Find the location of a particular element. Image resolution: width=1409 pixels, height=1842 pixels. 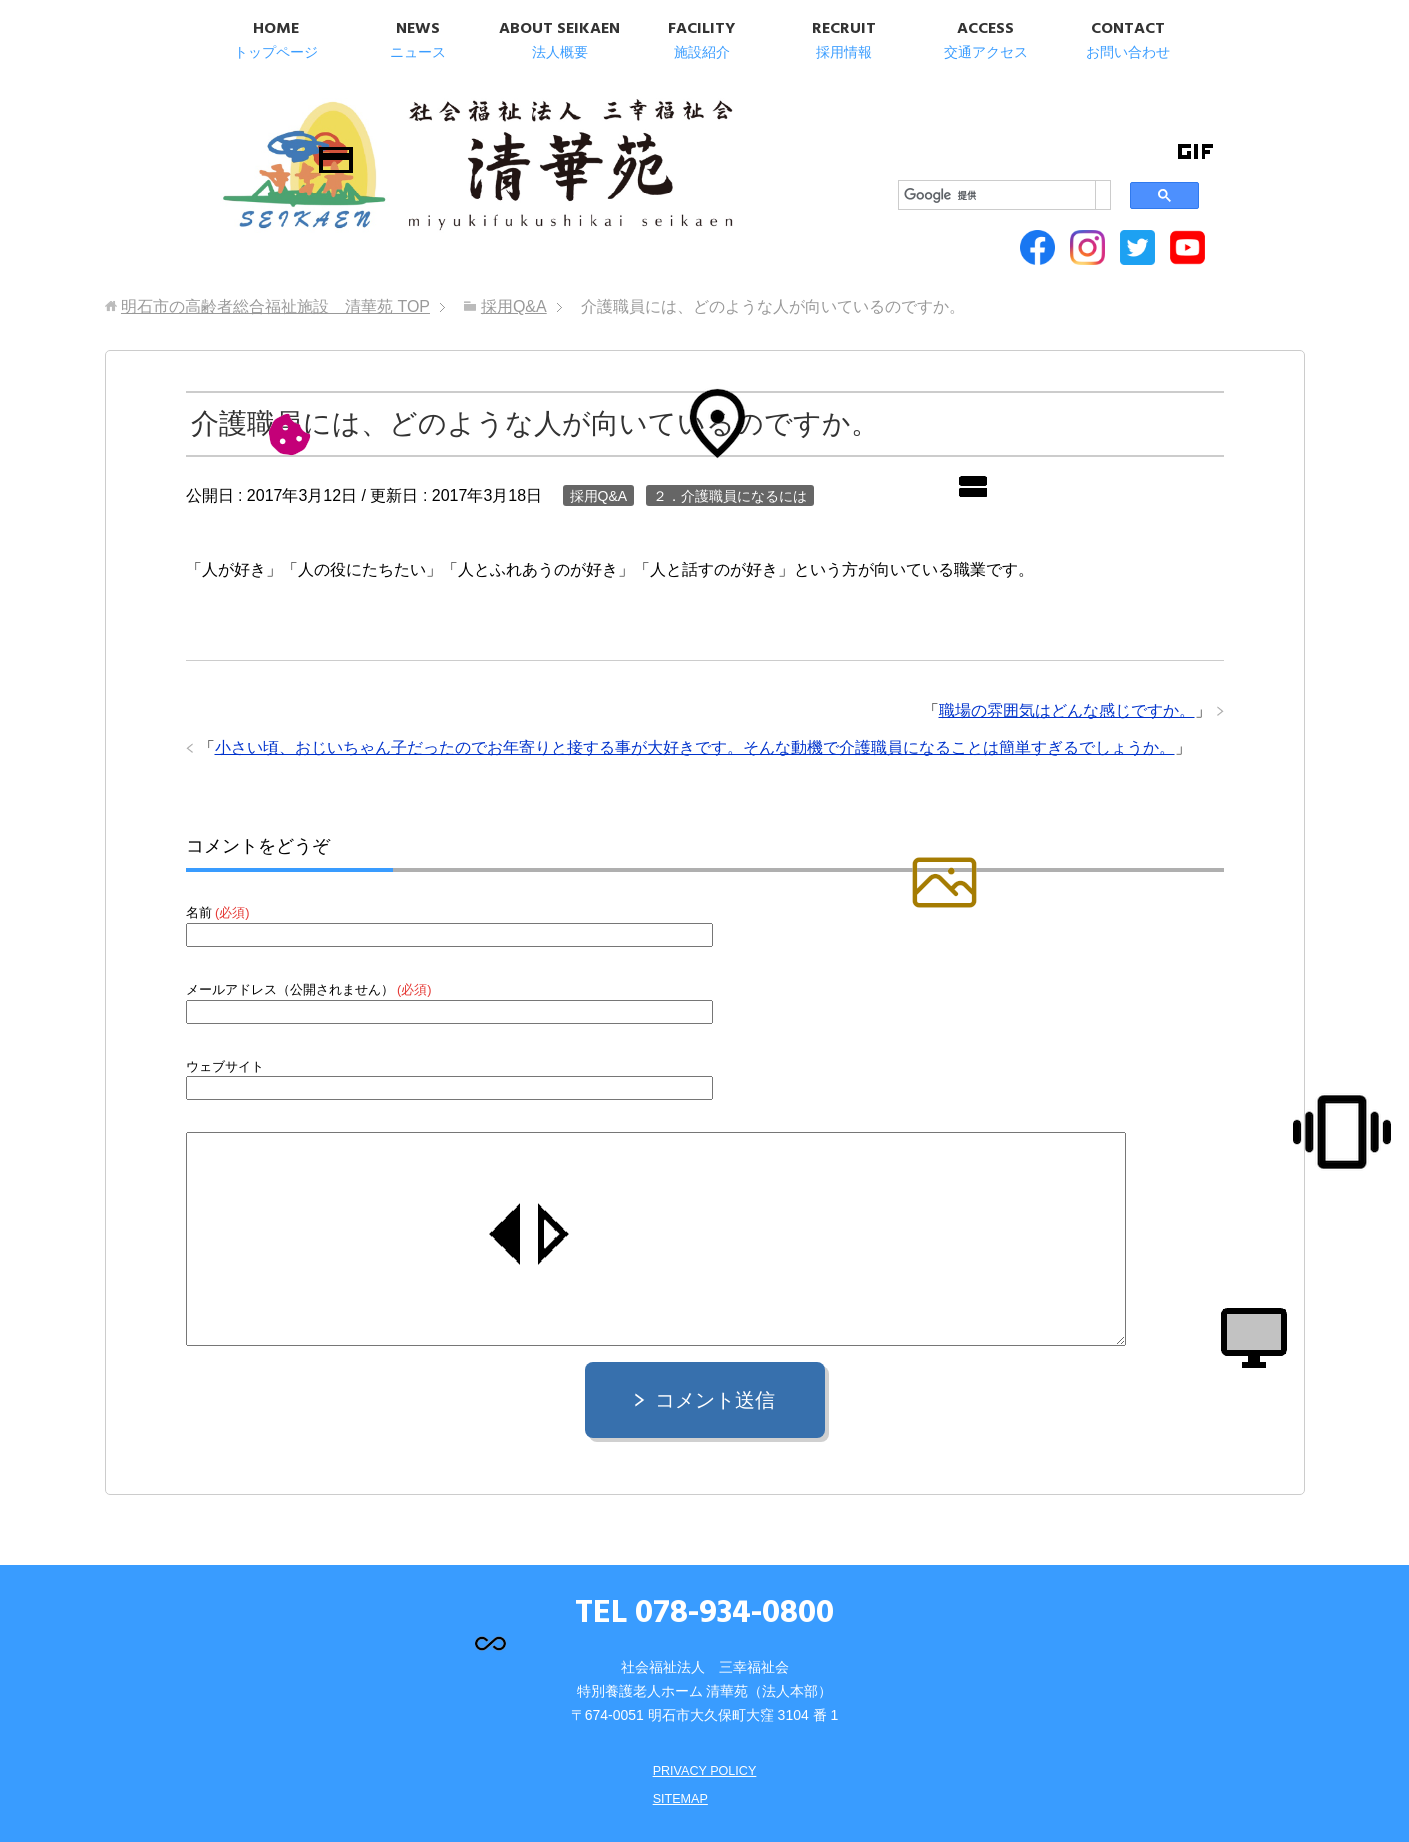

view or select a location on the map is located at coordinates (717, 423).